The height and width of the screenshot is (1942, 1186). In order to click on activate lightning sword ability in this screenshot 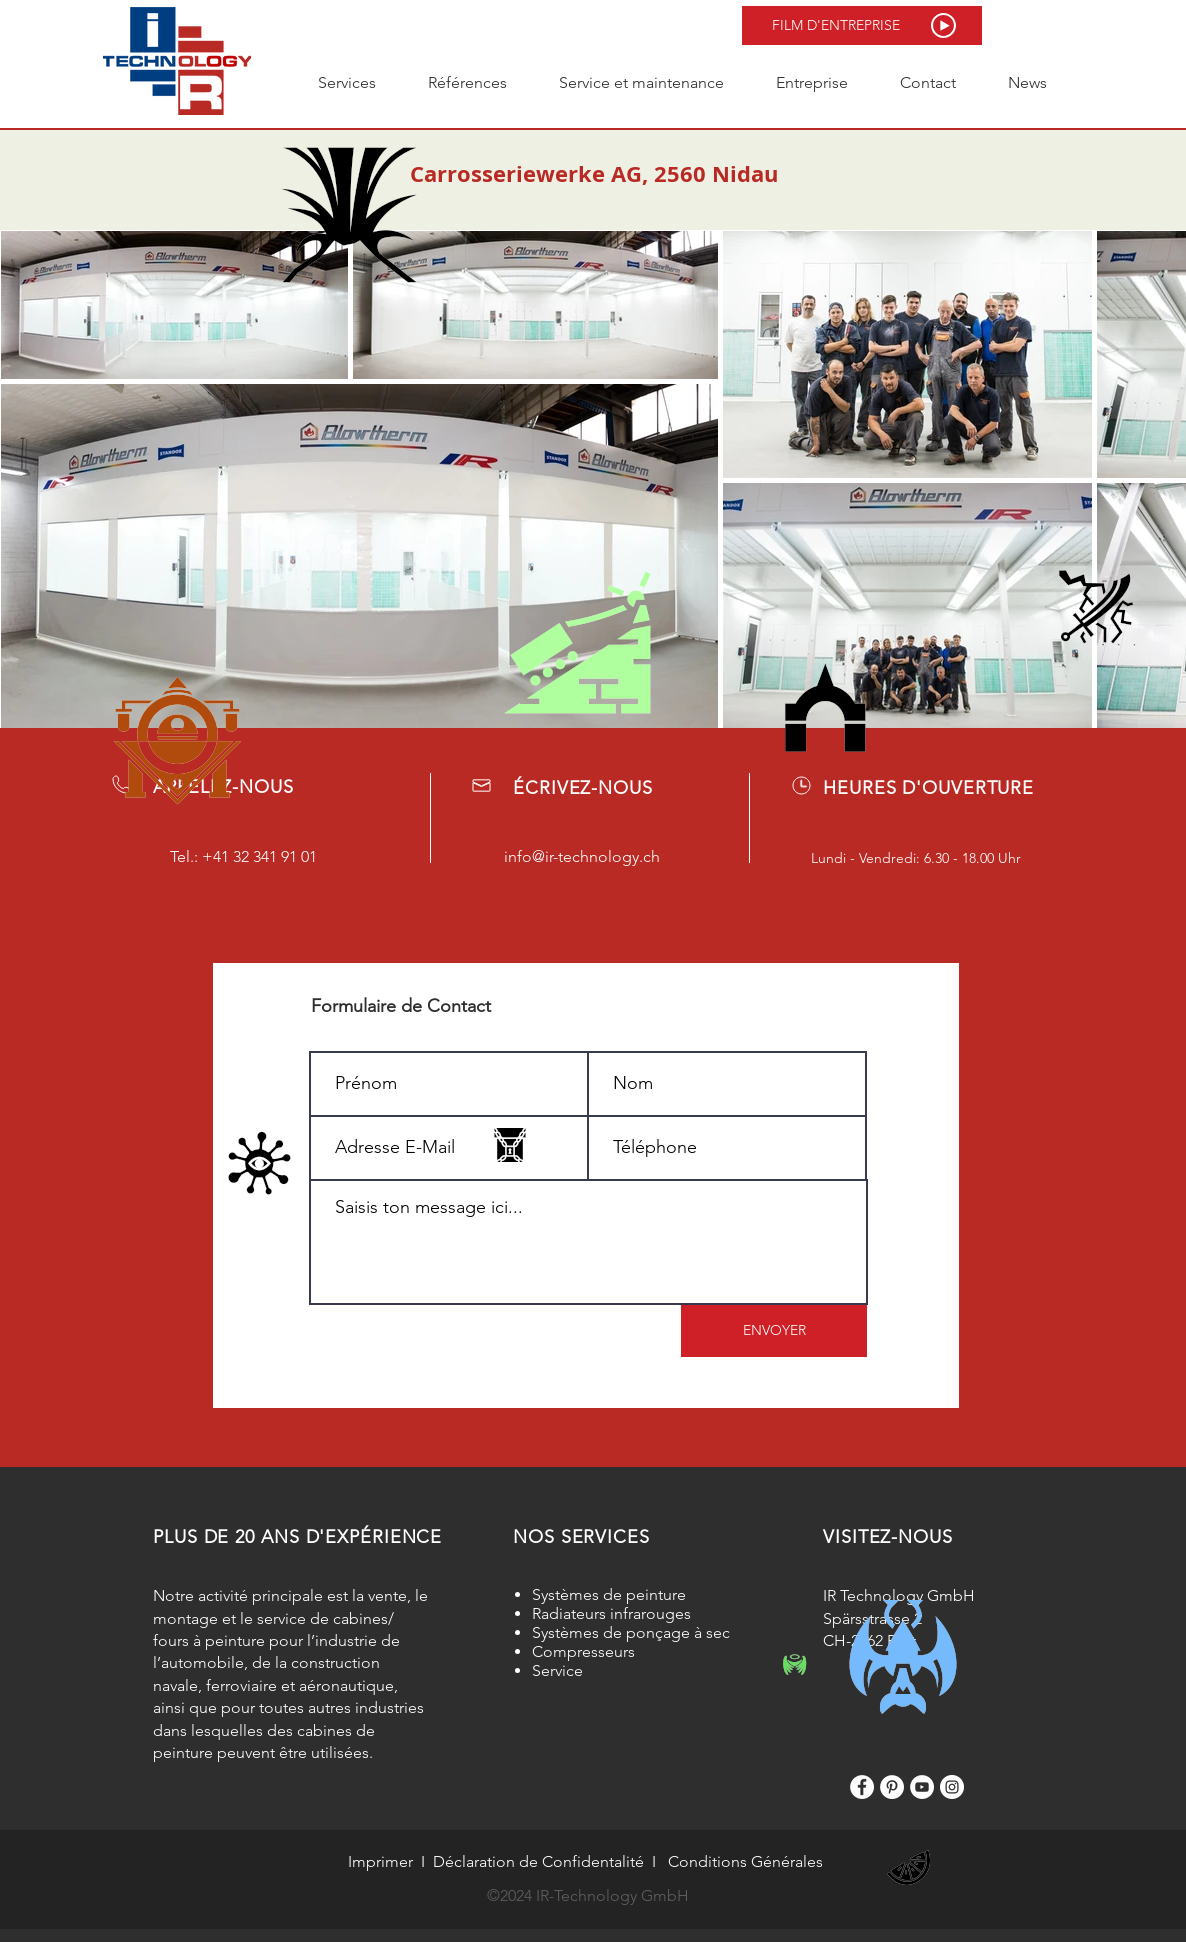, I will do `click(1095, 606)`.